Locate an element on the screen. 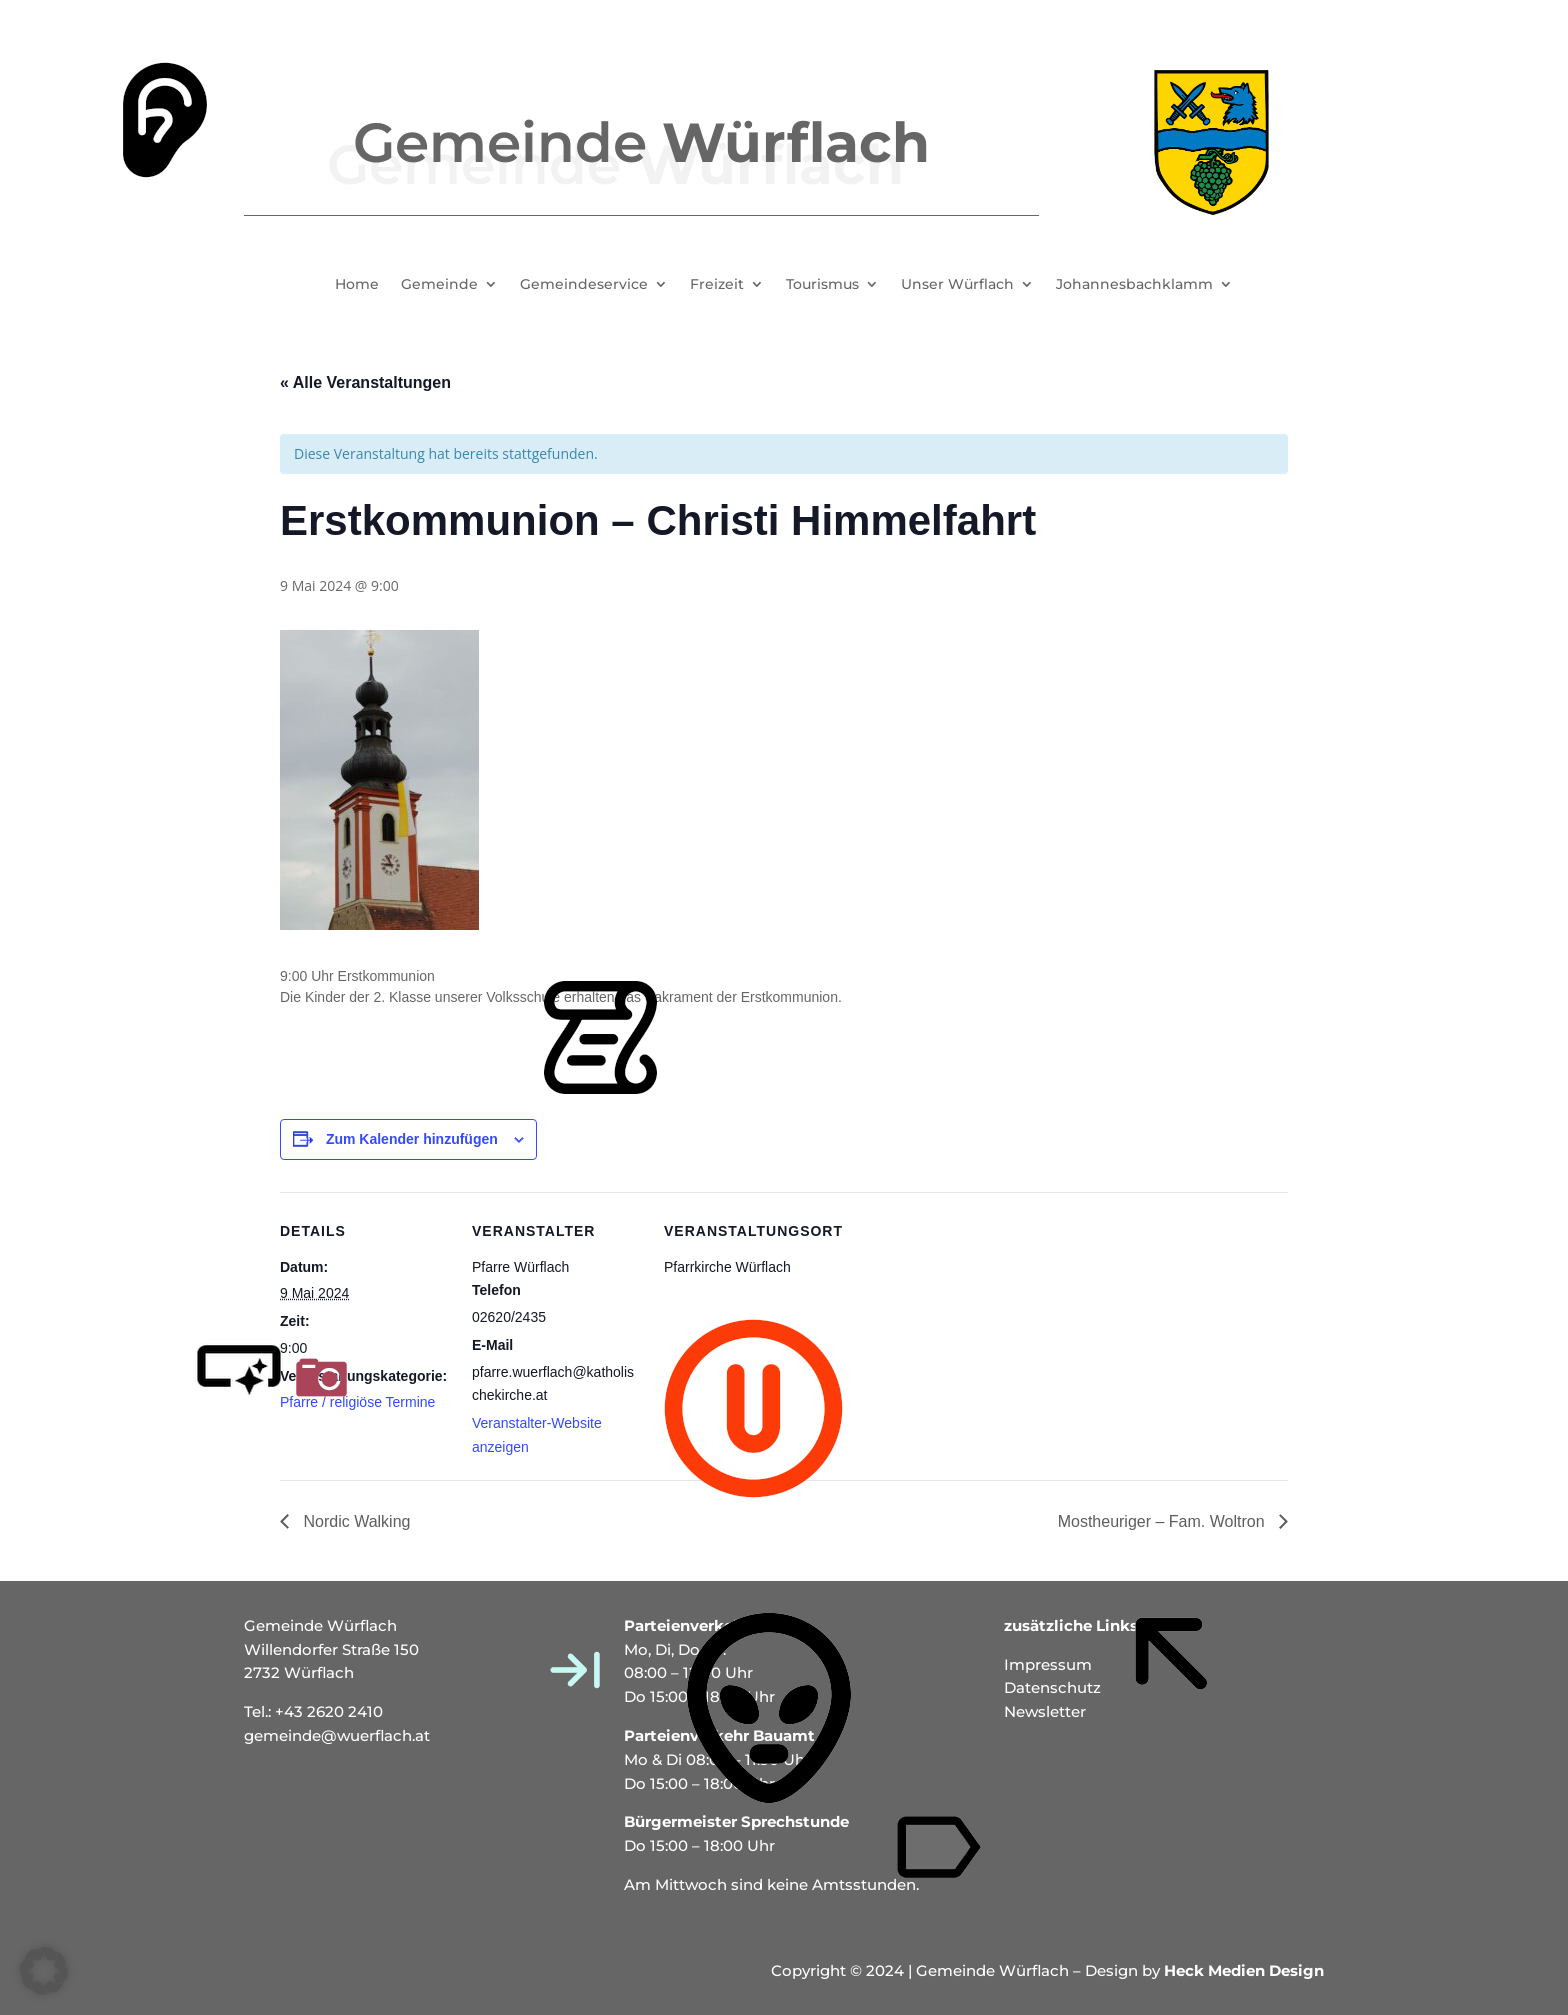 The width and height of the screenshot is (1568, 2015). add or edit a label for an item is located at coordinates (937, 1847).